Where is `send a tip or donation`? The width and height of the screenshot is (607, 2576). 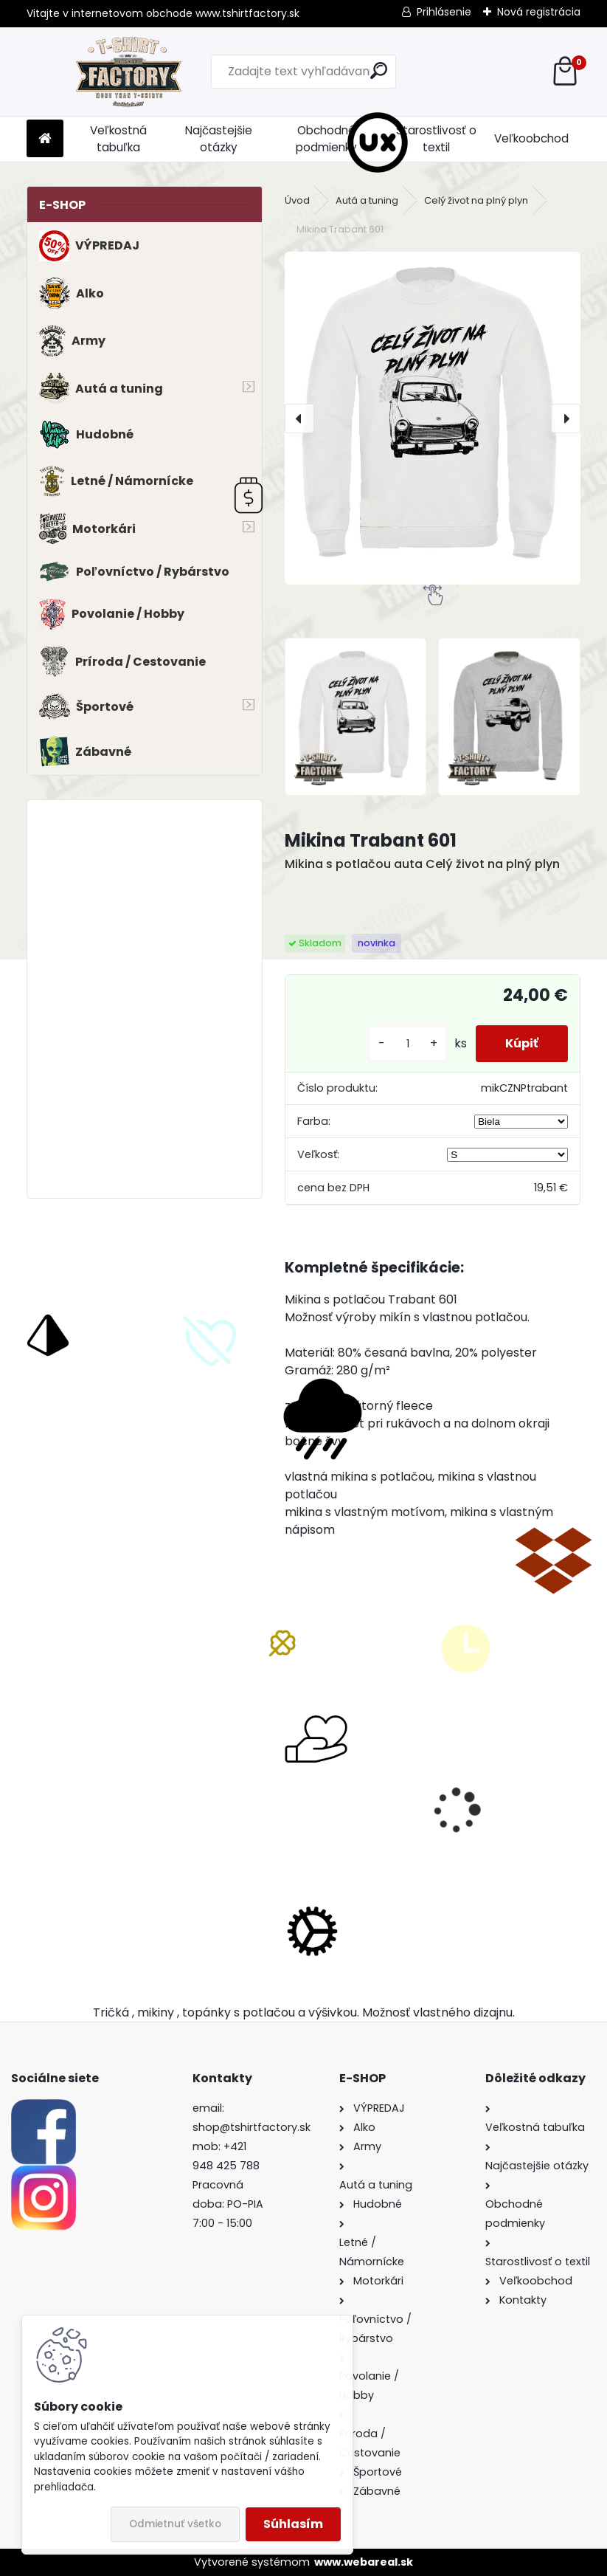 send a tip or donation is located at coordinates (249, 495).